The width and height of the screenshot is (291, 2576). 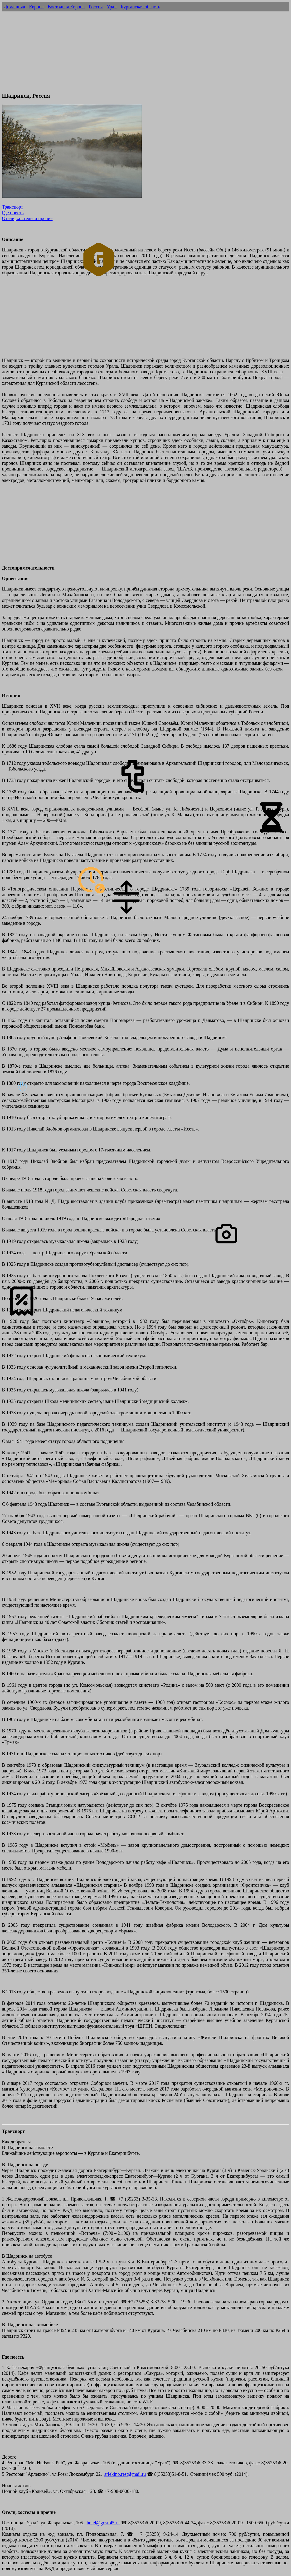 What do you see at coordinates (91, 880) in the screenshot?
I see `cancel a scheduled event or timer` at bounding box center [91, 880].